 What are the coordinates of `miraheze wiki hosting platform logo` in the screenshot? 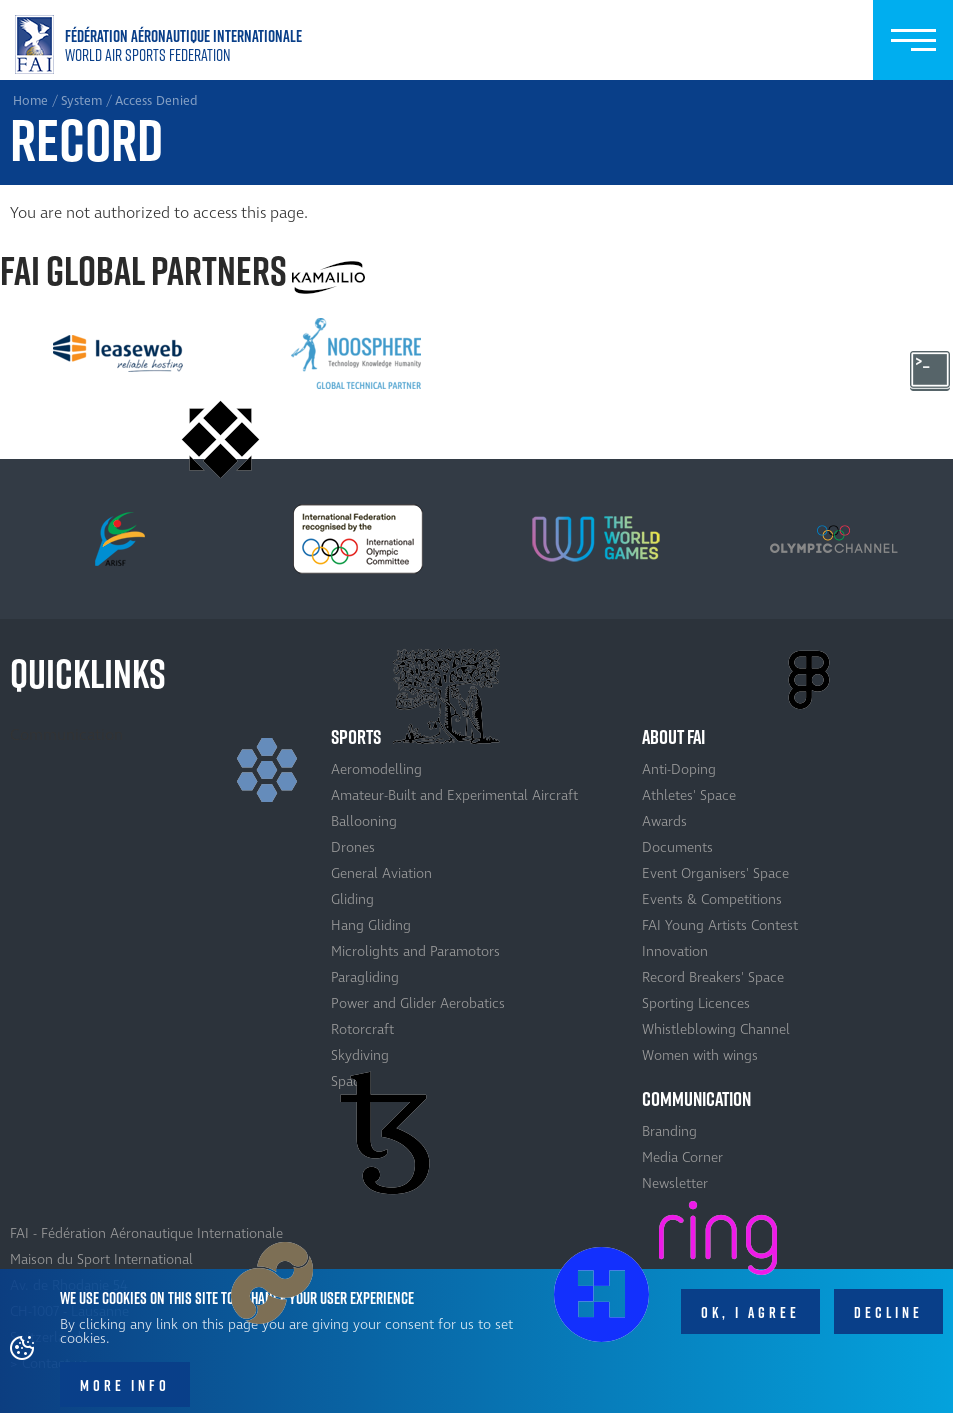 It's located at (267, 770).